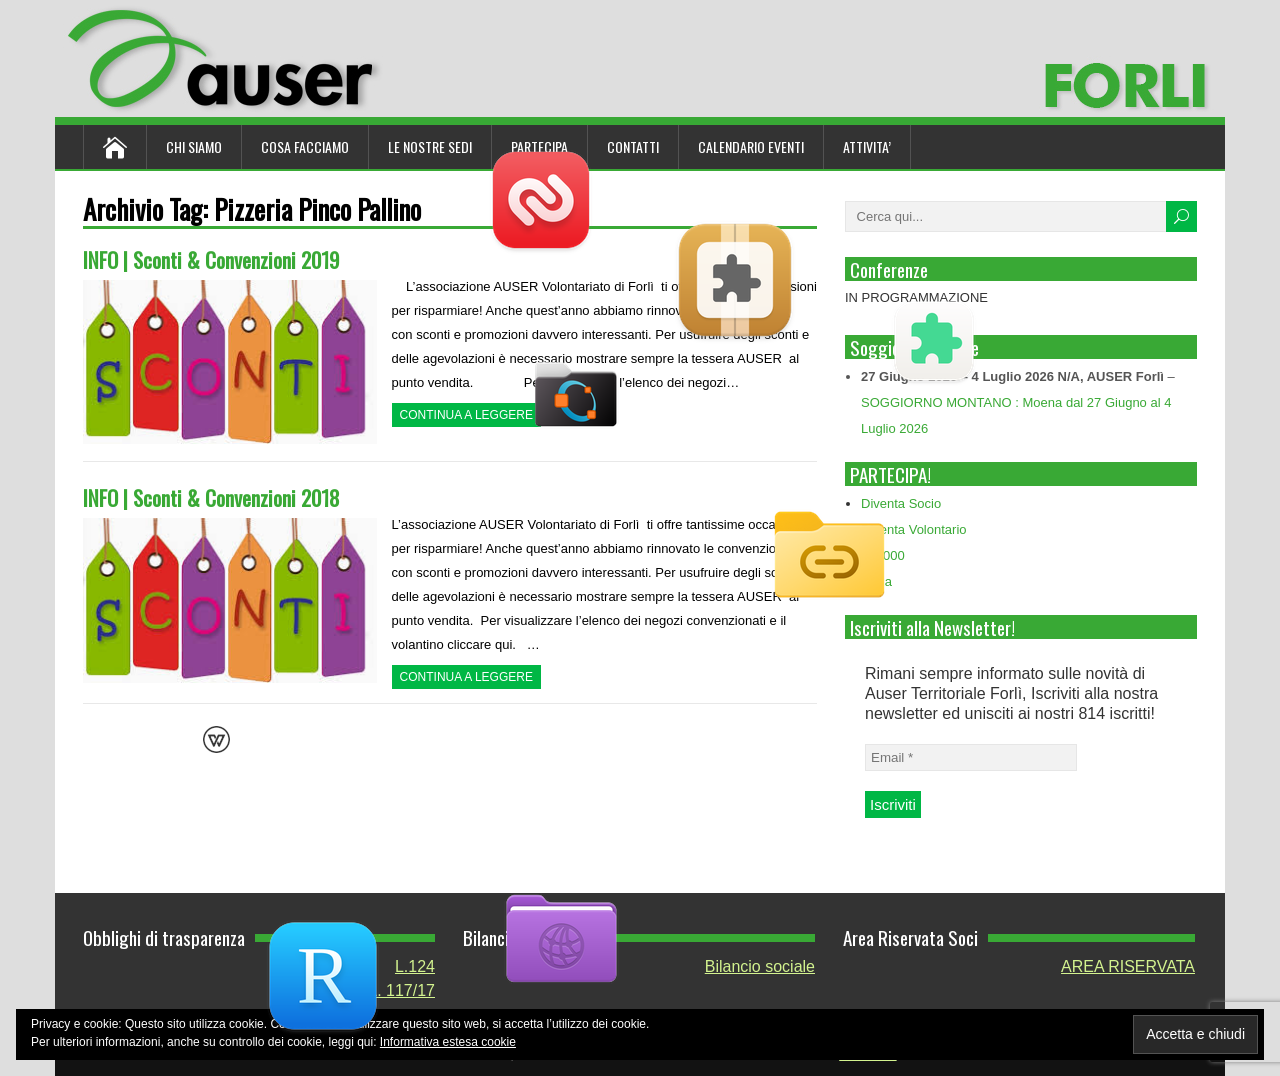  What do you see at coordinates (541, 200) in the screenshot?
I see `open authy for two-factor authentication codes` at bounding box center [541, 200].